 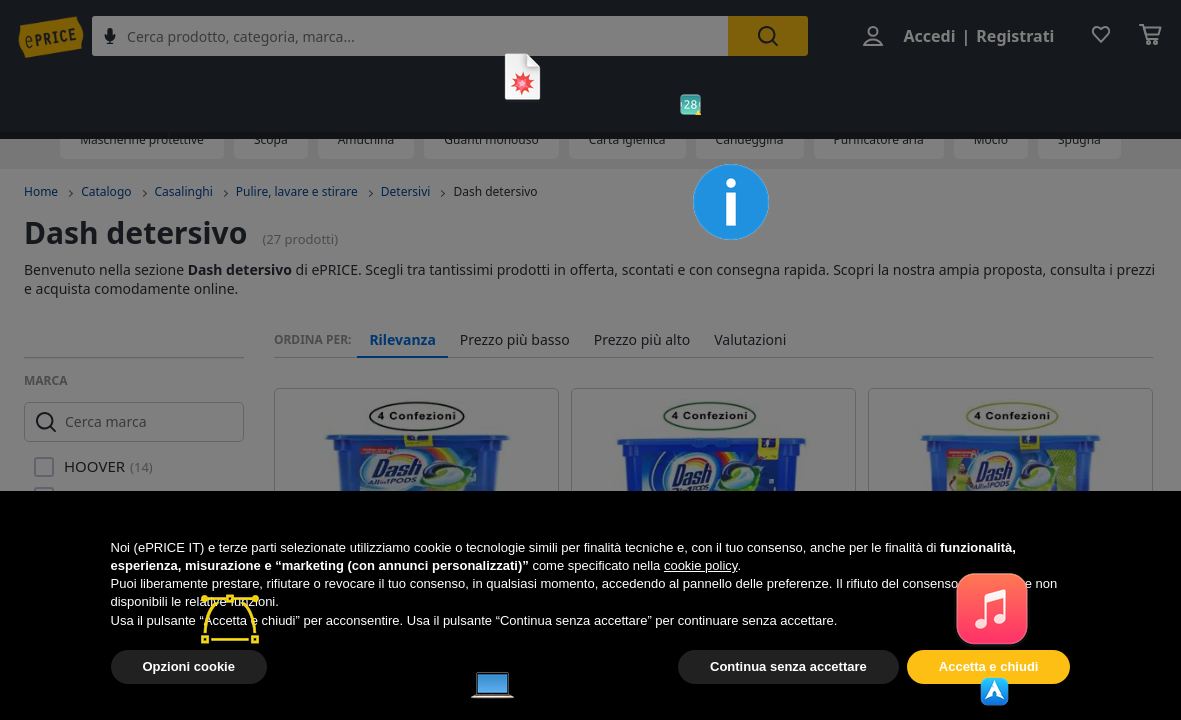 I want to click on access shape library in iMovie, so click(x=230, y=619).